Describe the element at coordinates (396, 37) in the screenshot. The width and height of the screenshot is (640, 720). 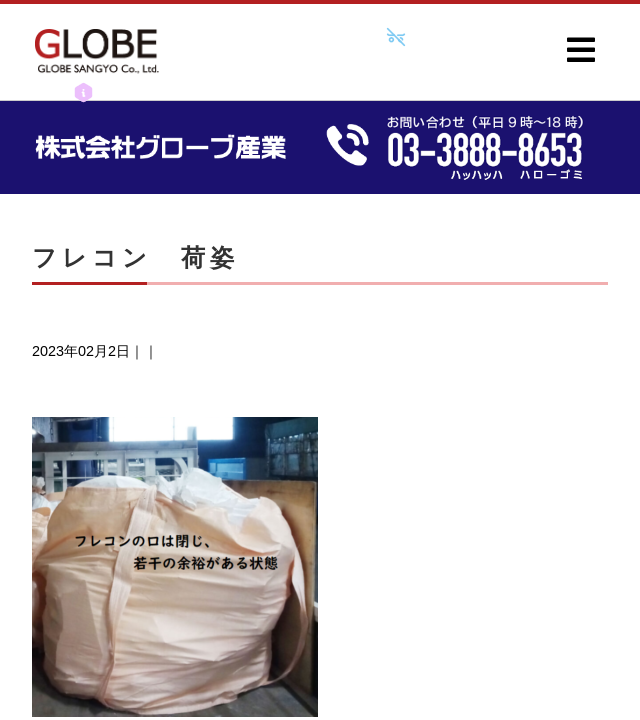
I see `skateboarding not allowed in this area` at that location.